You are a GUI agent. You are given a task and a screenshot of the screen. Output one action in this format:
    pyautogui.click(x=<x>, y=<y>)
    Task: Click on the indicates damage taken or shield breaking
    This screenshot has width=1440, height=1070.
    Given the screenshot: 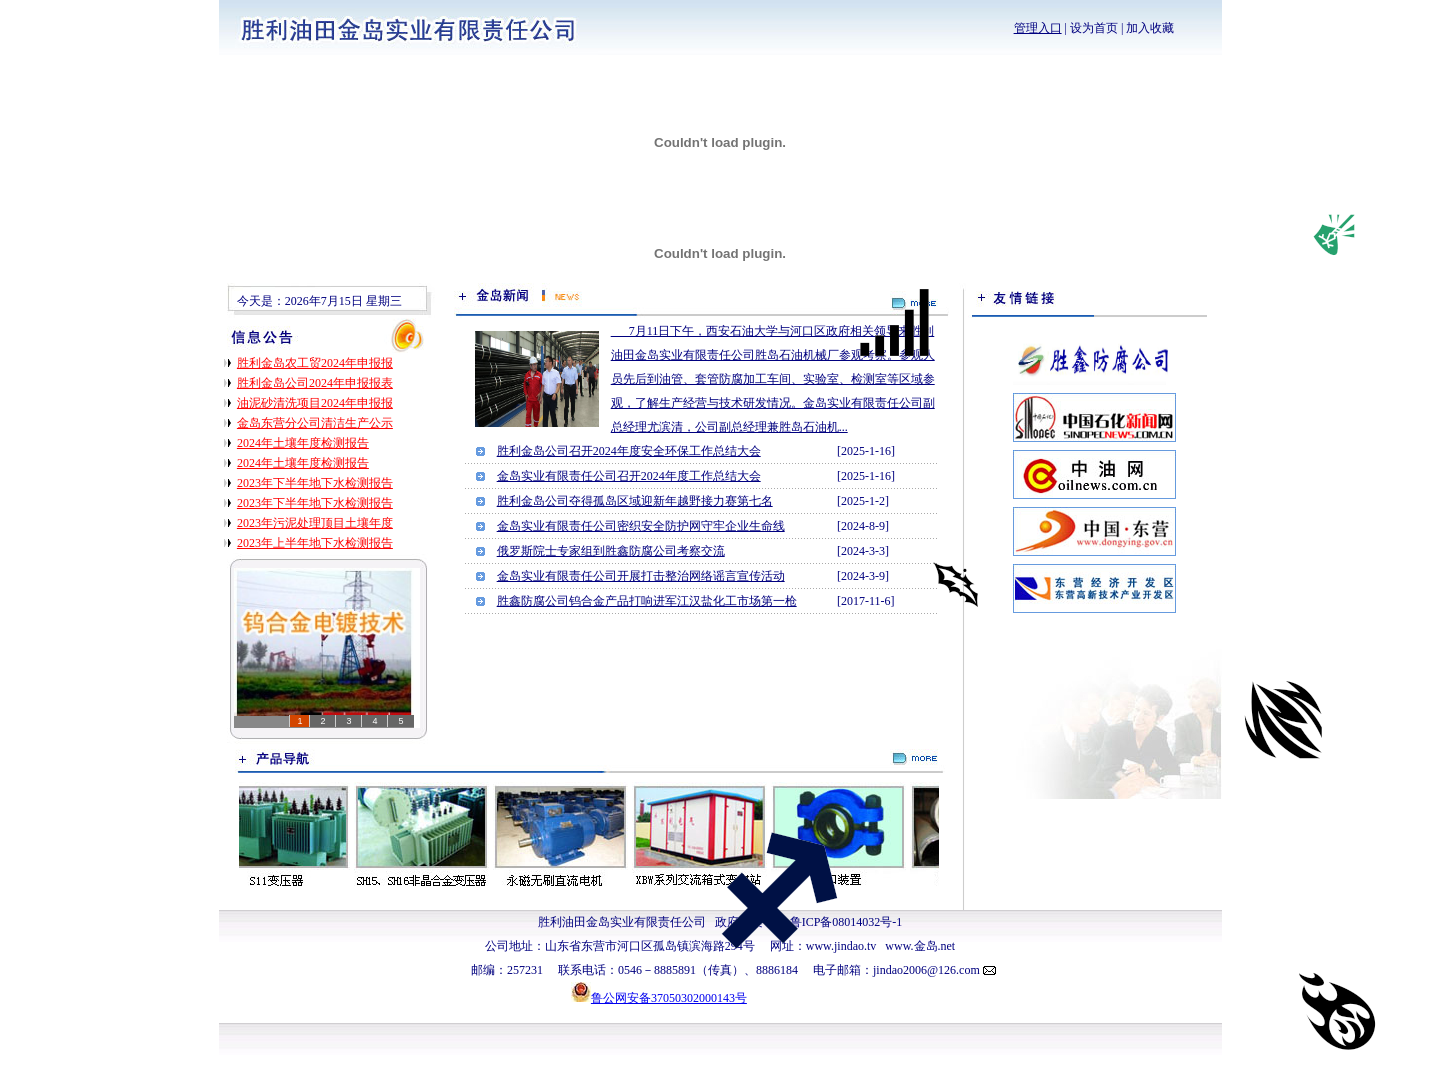 What is the action you would take?
    pyautogui.click(x=1334, y=235)
    